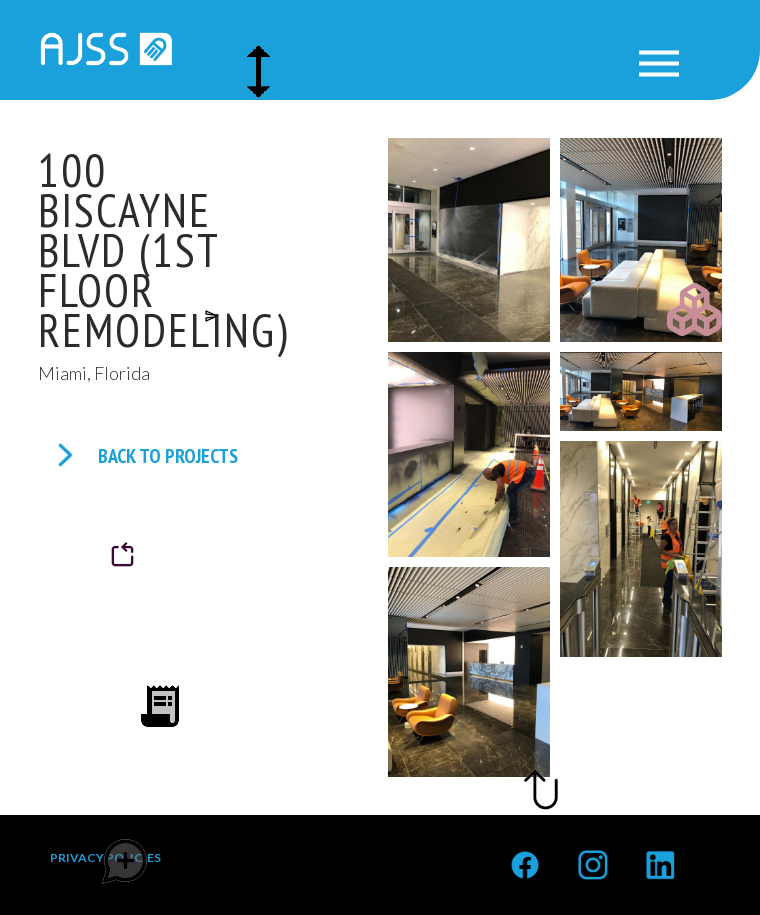  What do you see at coordinates (258, 71) in the screenshot?
I see `adjust height or vertical size` at bounding box center [258, 71].